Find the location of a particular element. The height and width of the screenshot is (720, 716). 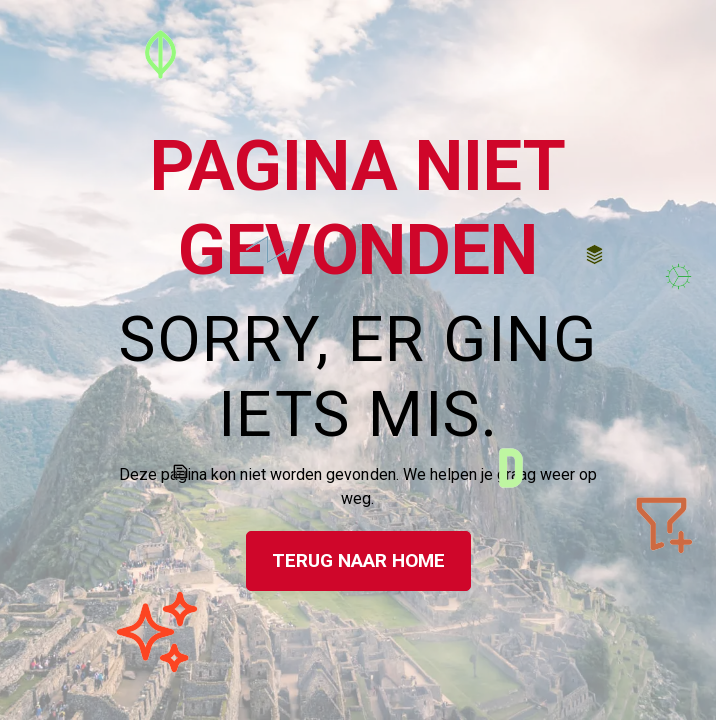

view layered content or stacked items is located at coordinates (594, 254).